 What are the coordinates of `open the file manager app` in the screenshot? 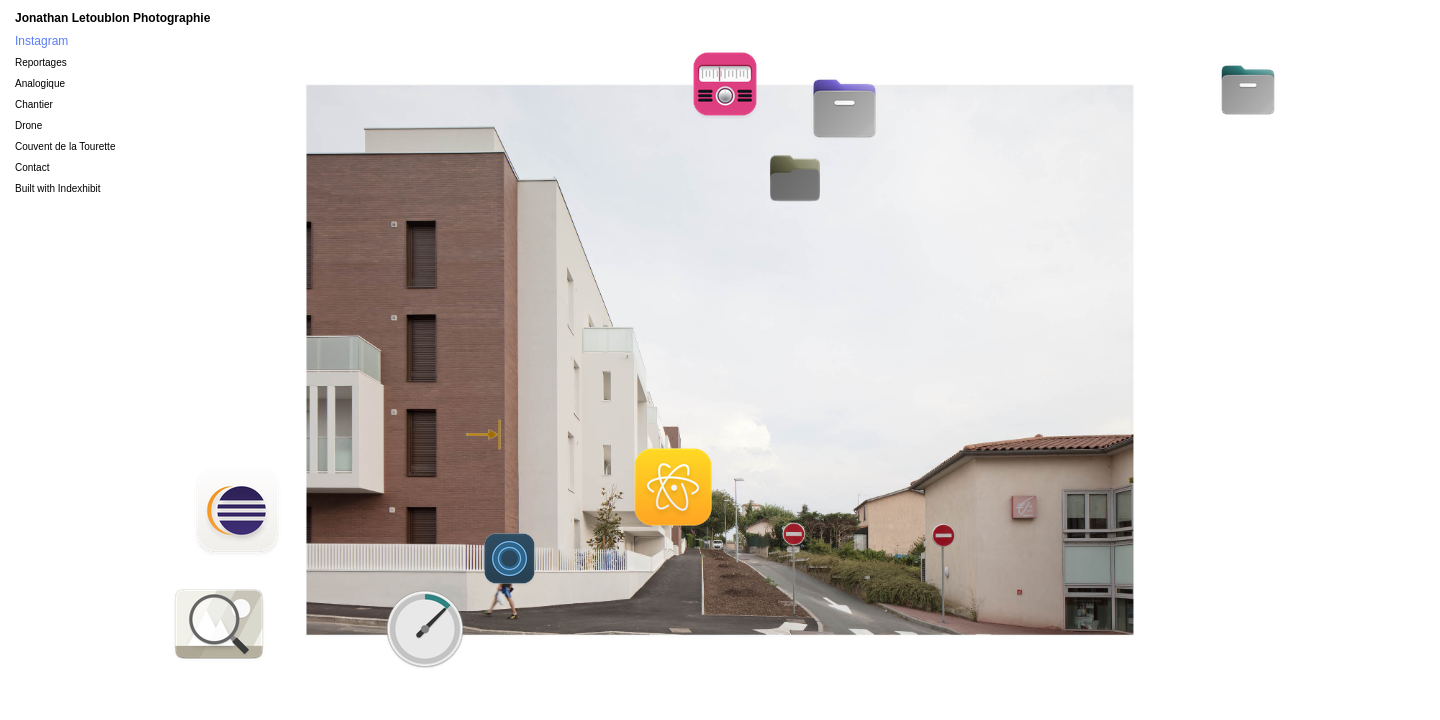 It's located at (1248, 90).